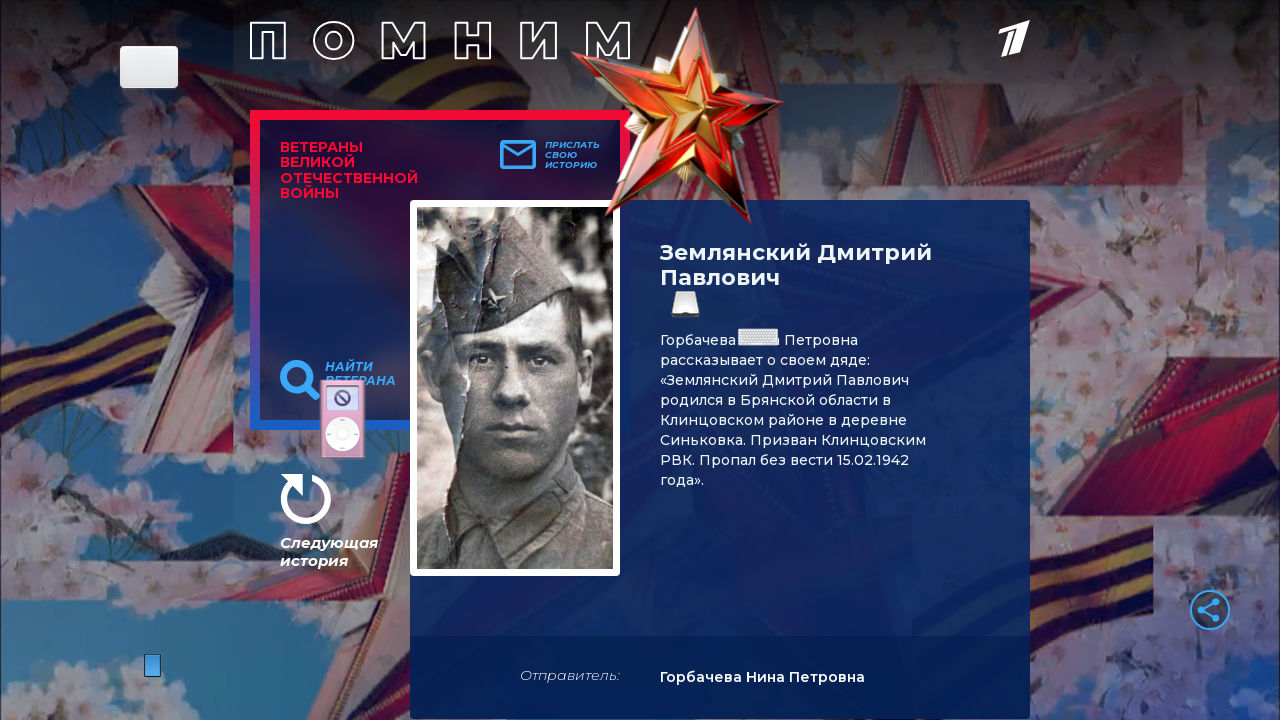 This screenshot has width=1280, height=720. I want to click on pink iPod mini device icon, so click(342, 419).